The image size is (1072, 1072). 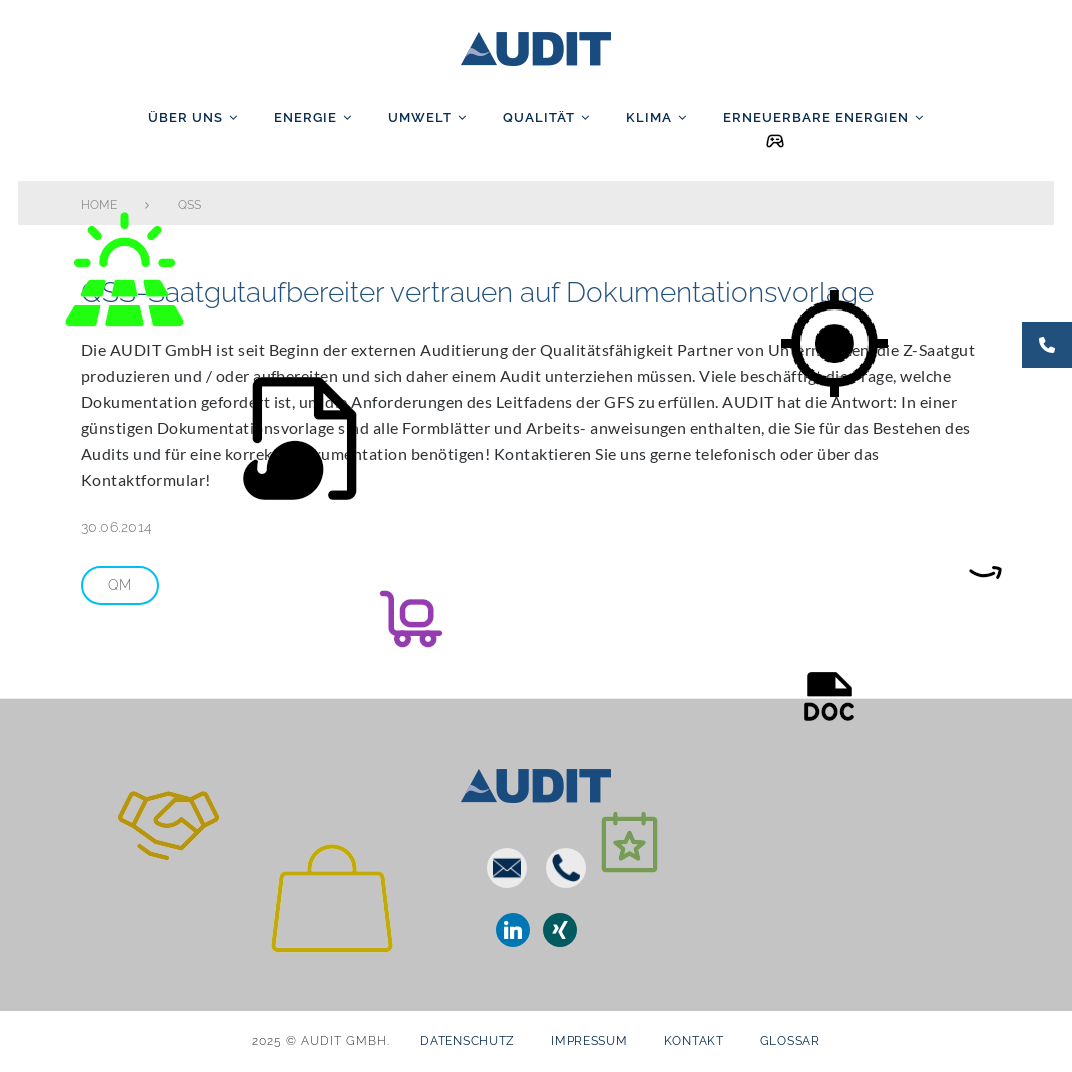 I want to click on open games or gaming section, so click(x=775, y=141).